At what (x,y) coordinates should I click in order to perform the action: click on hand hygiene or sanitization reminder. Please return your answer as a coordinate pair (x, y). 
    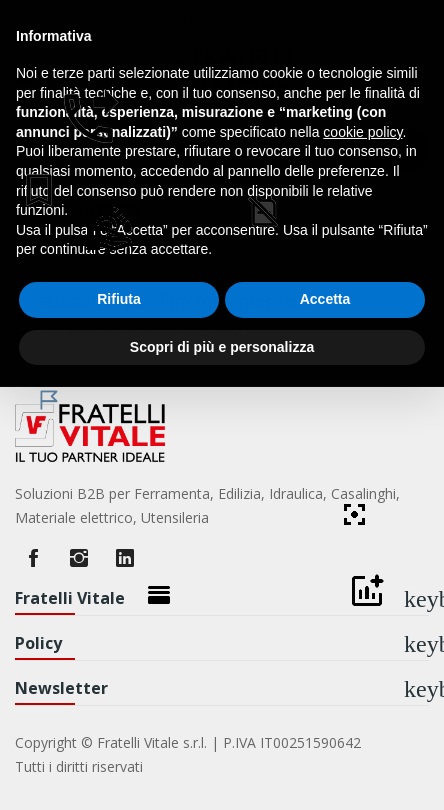
    Looking at the image, I should click on (110, 228).